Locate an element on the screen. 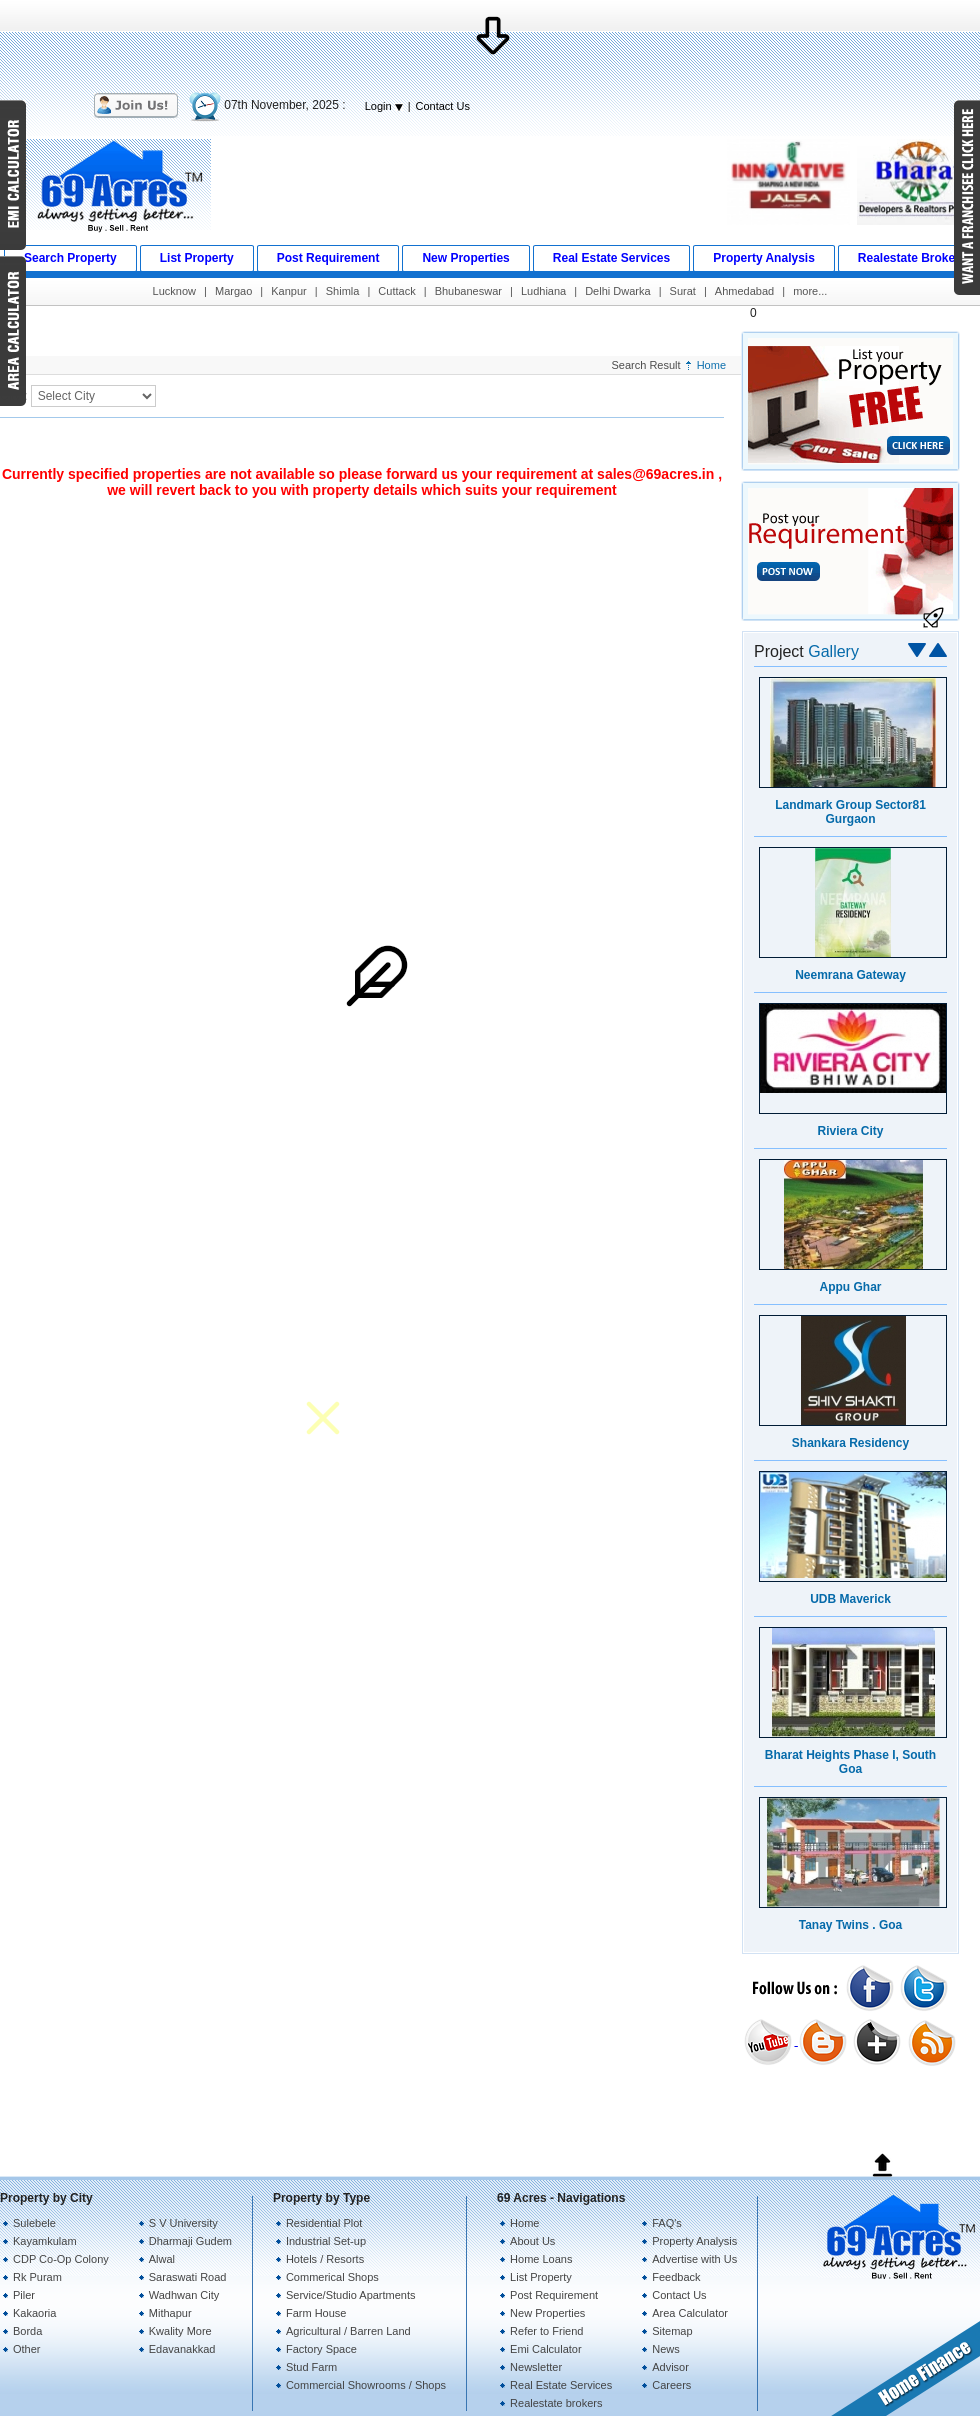 The width and height of the screenshot is (980, 2416). download a file or content is located at coordinates (493, 36).